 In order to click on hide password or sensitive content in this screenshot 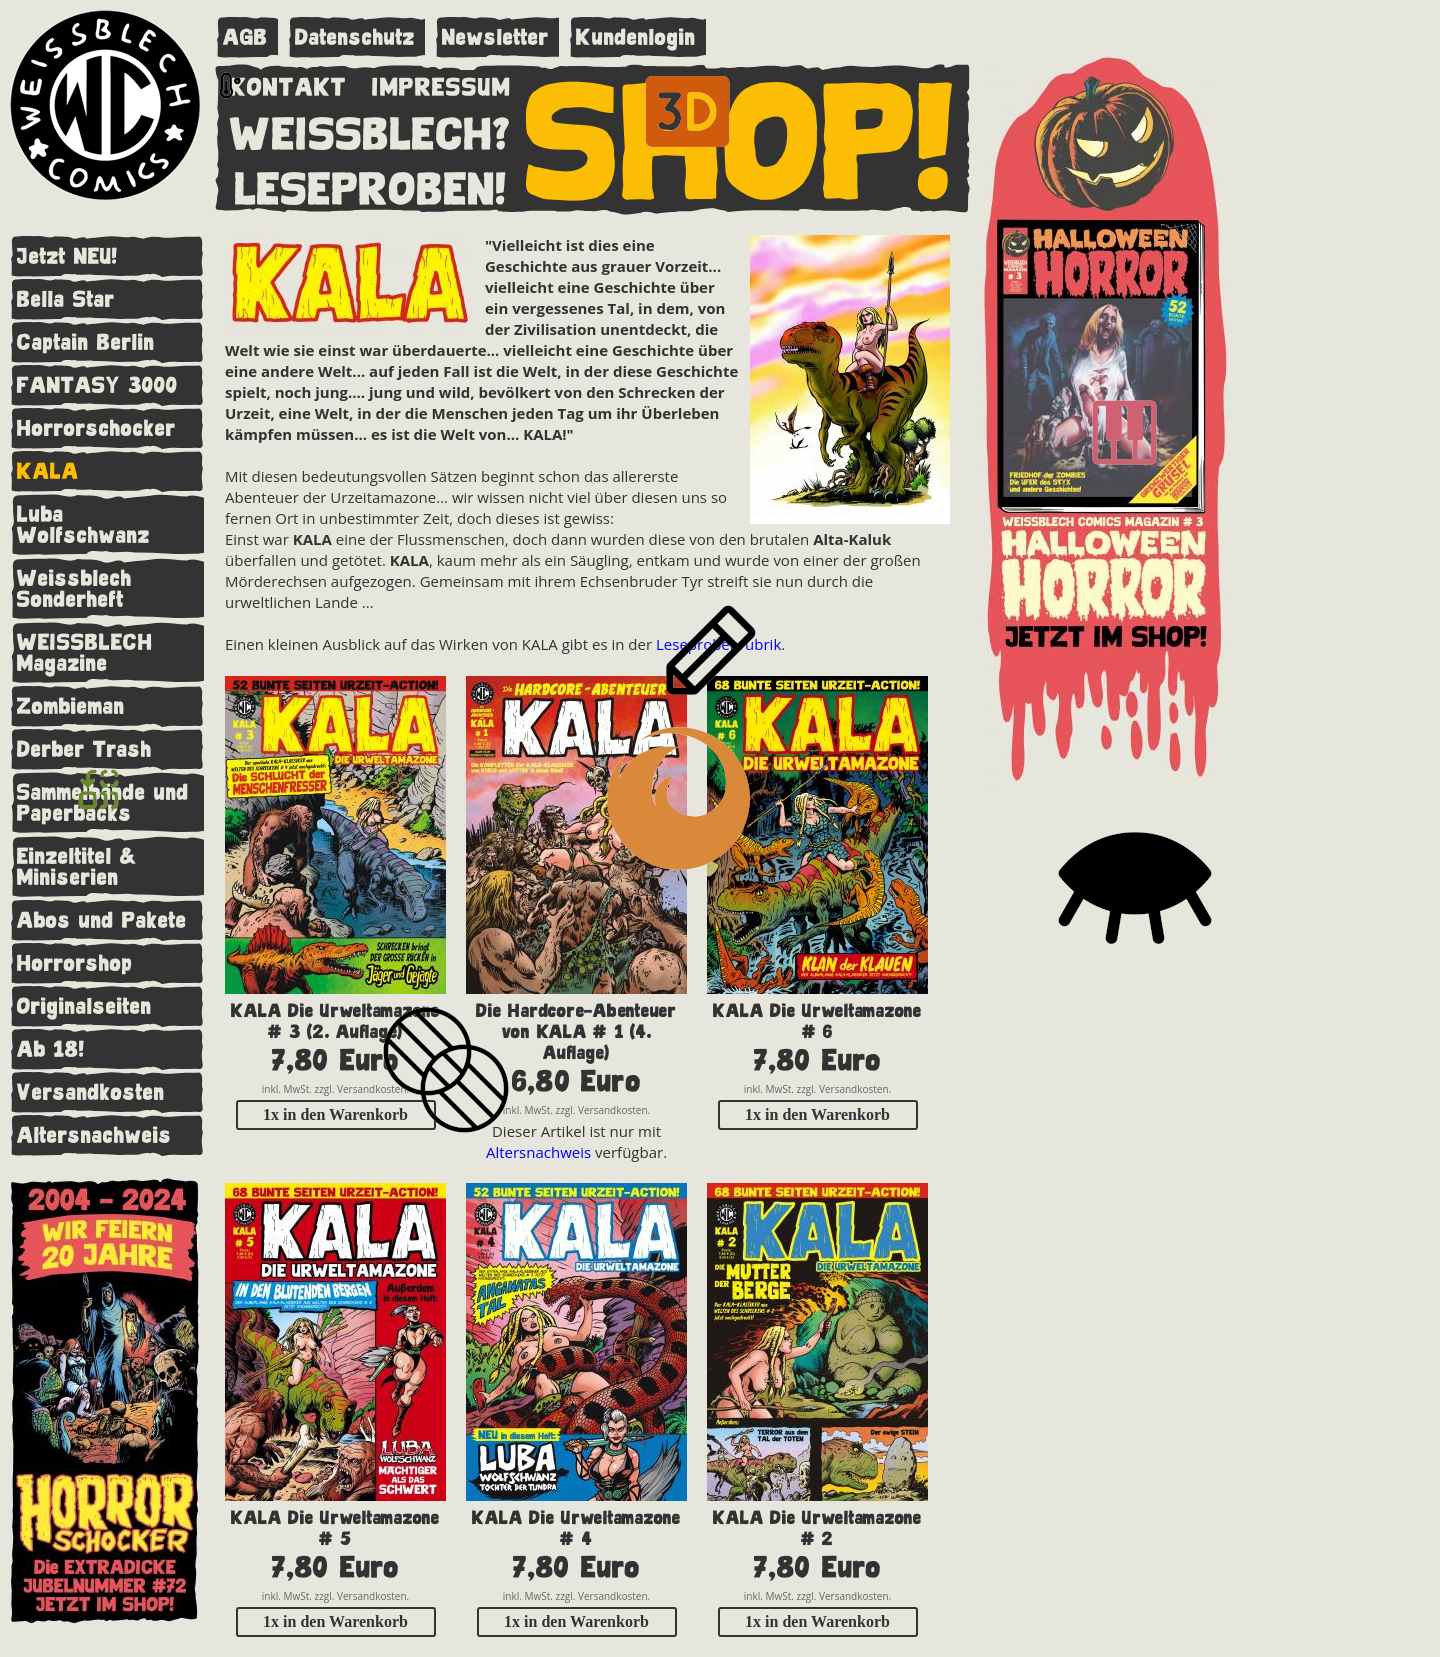, I will do `click(1135, 891)`.